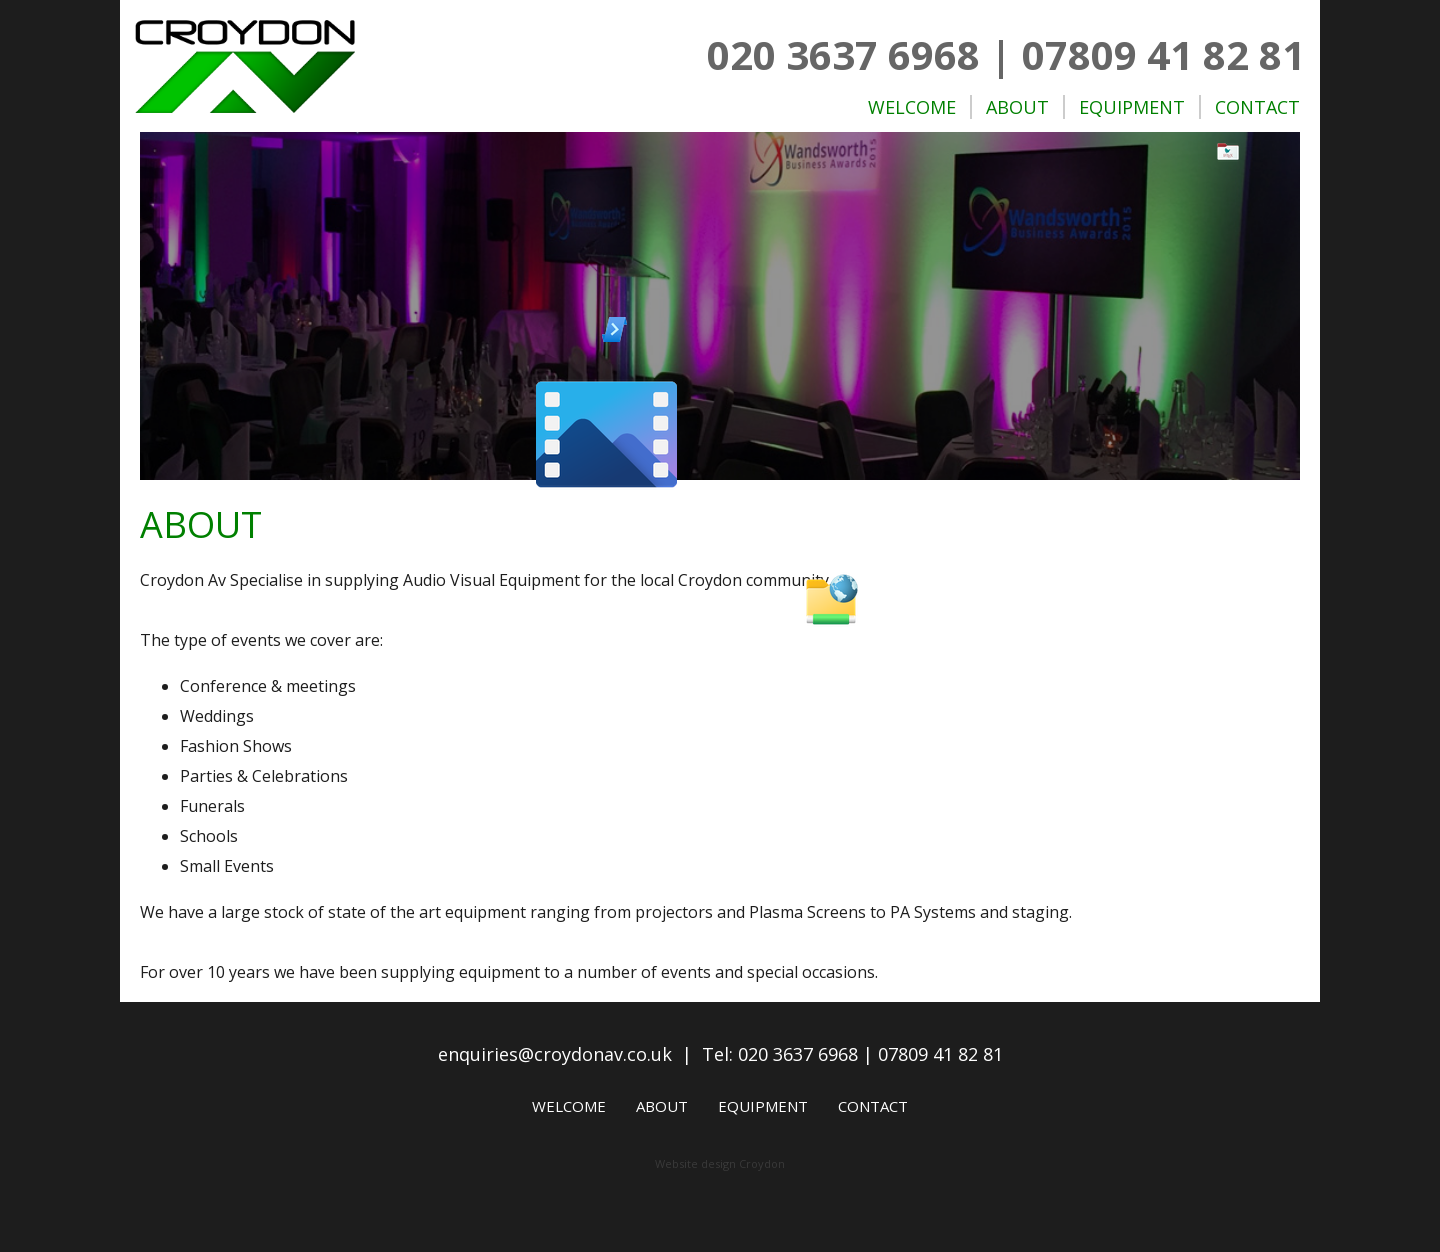  I want to click on access network or shared folder, so click(831, 600).